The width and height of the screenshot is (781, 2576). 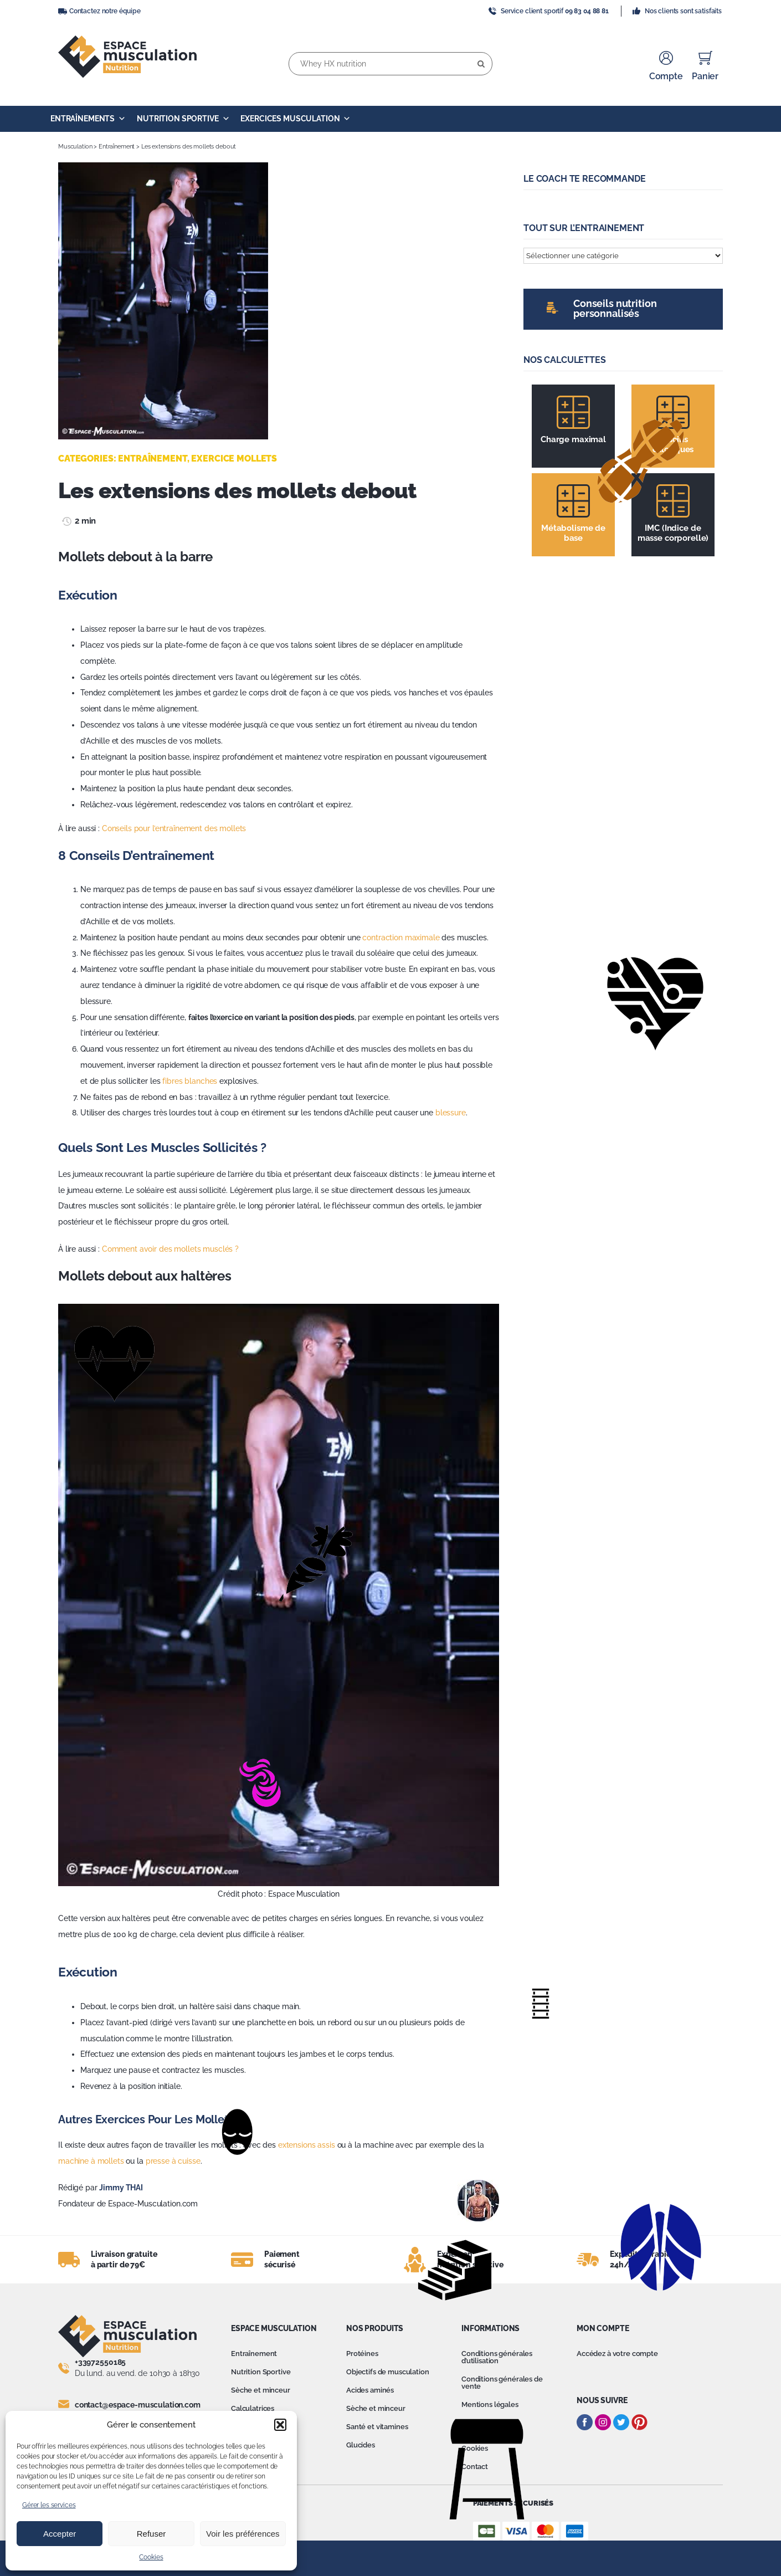 What do you see at coordinates (455, 2270) in the screenshot?
I see `navigate between levels or floors` at bounding box center [455, 2270].